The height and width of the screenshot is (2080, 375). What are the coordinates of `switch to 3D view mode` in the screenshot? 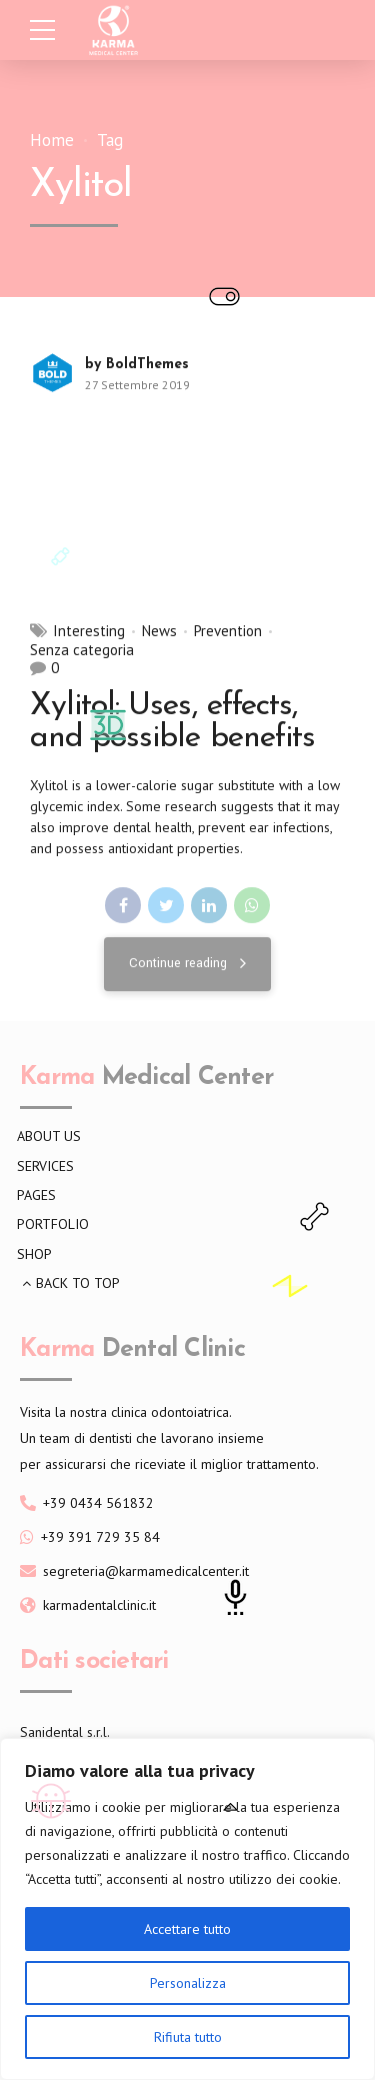 It's located at (108, 725).